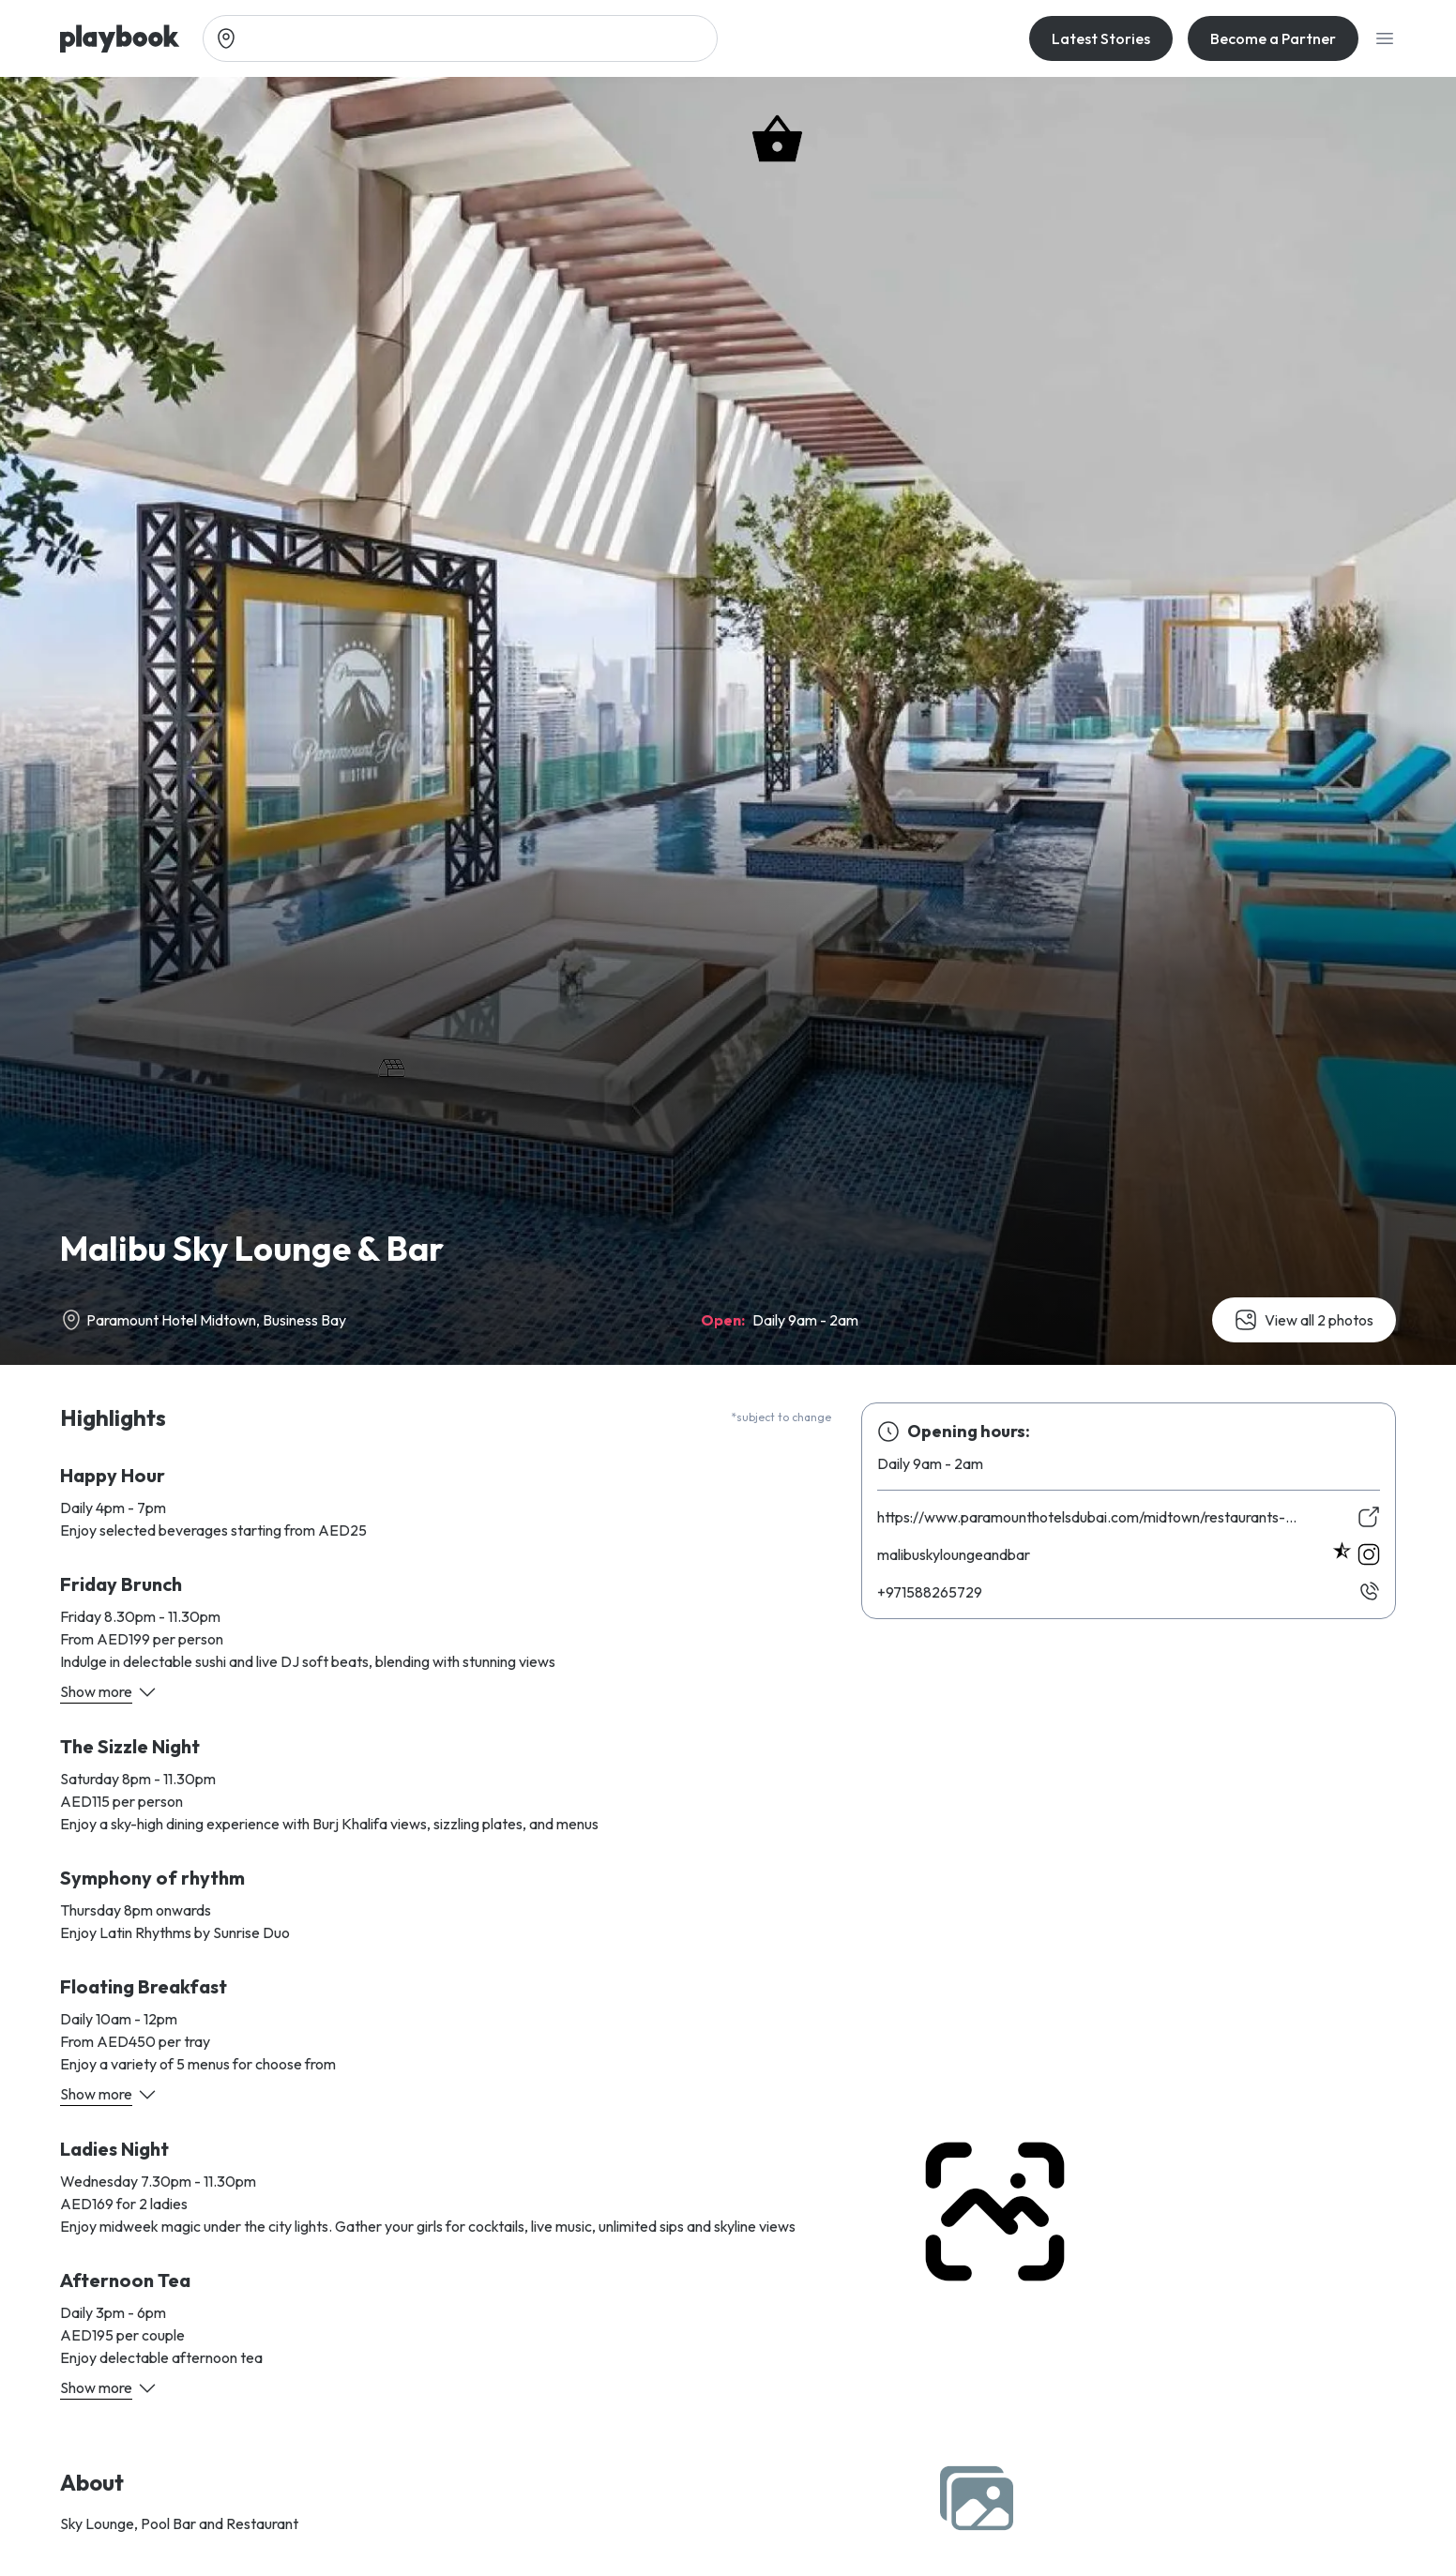 The image size is (1456, 2576). Describe the element at coordinates (391, 1068) in the screenshot. I see `view solar panel or renewable energy settings` at that location.